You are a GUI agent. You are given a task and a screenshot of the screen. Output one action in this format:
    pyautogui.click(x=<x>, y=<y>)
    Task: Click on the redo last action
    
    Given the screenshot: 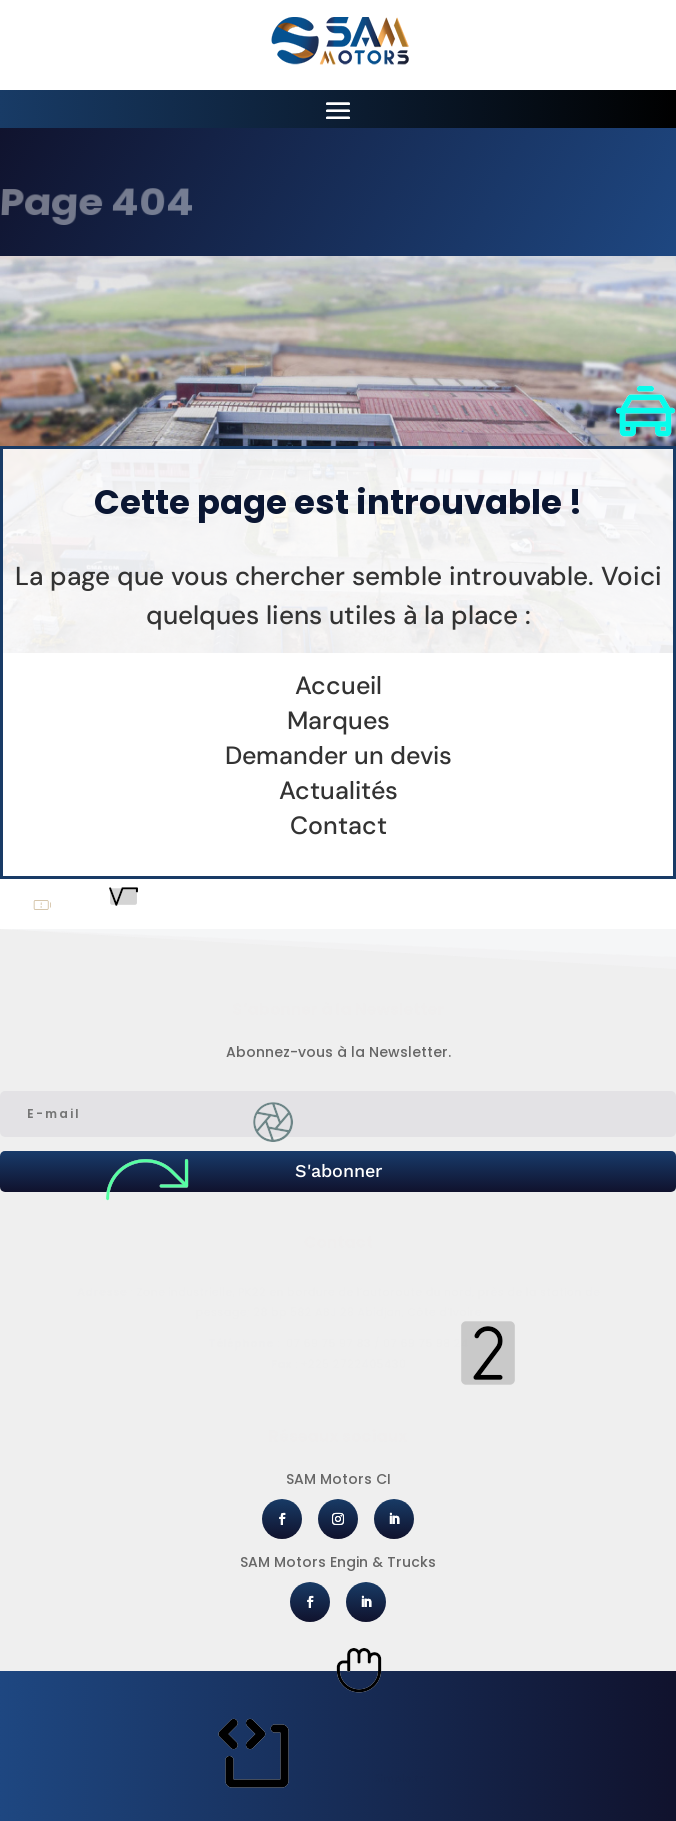 What is the action you would take?
    pyautogui.click(x=145, y=1176)
    